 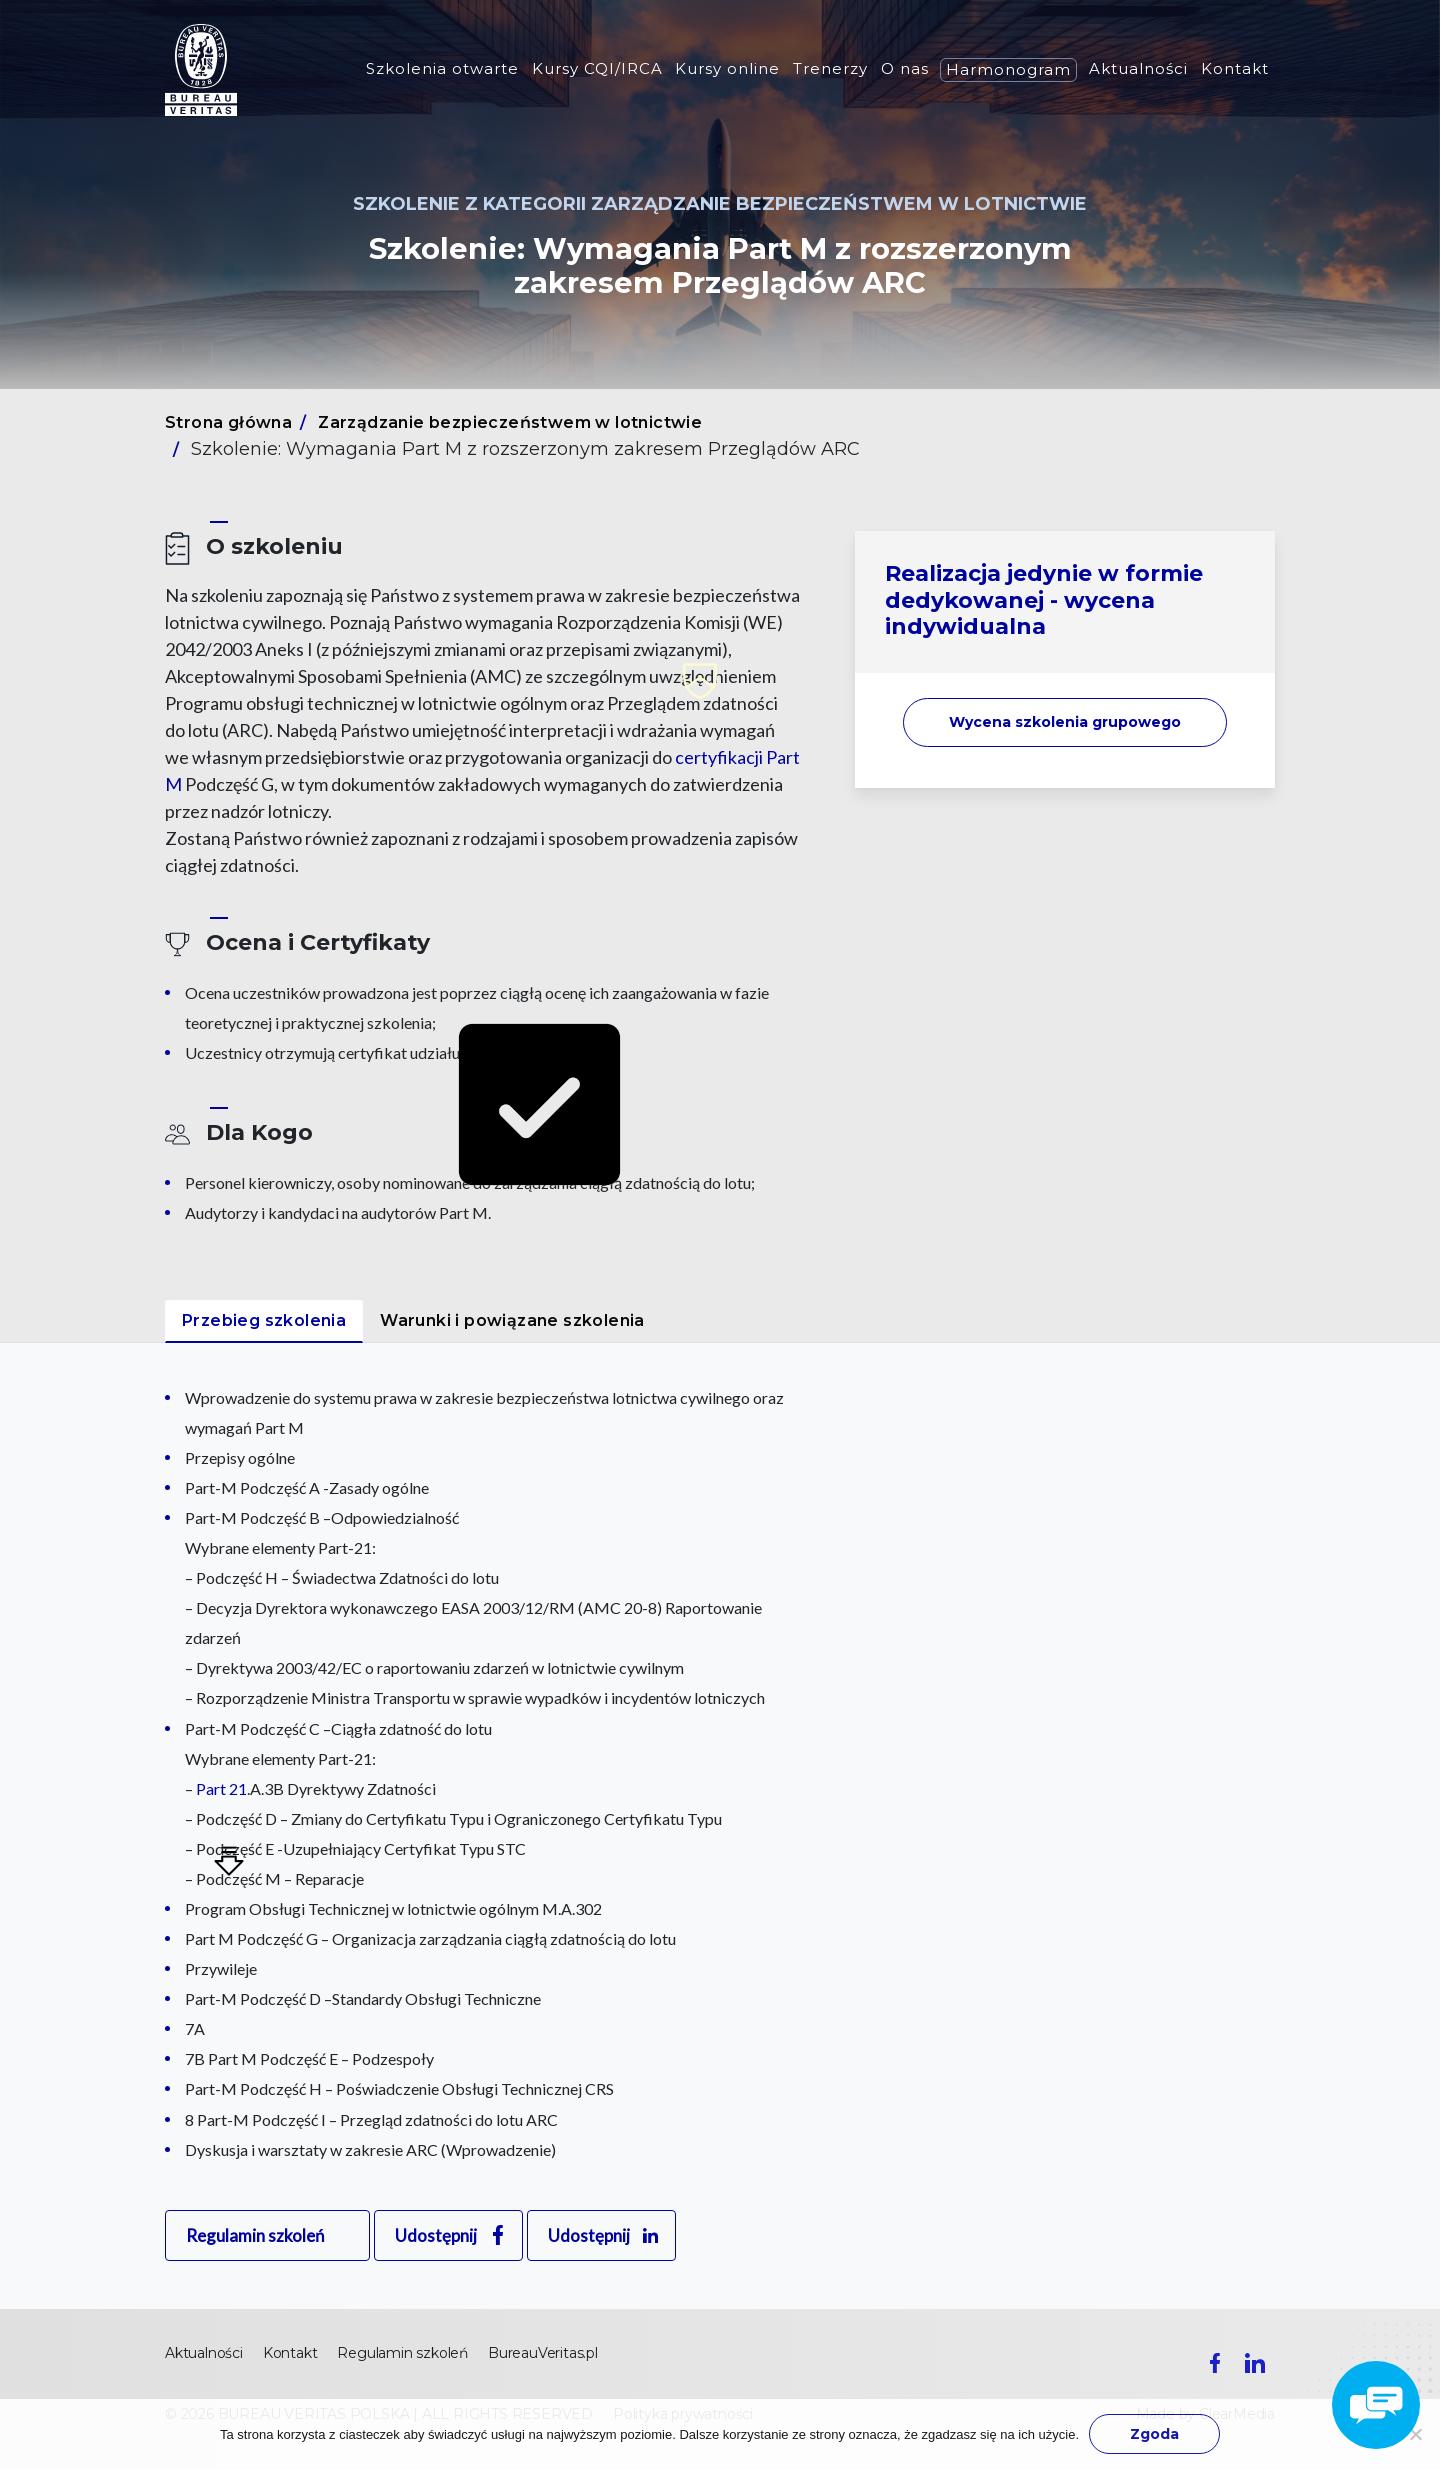 What do you see at coordinates (539, 1104) in the screenshot?
I see `mark a task as complete` at bounding box center [539, 1104].